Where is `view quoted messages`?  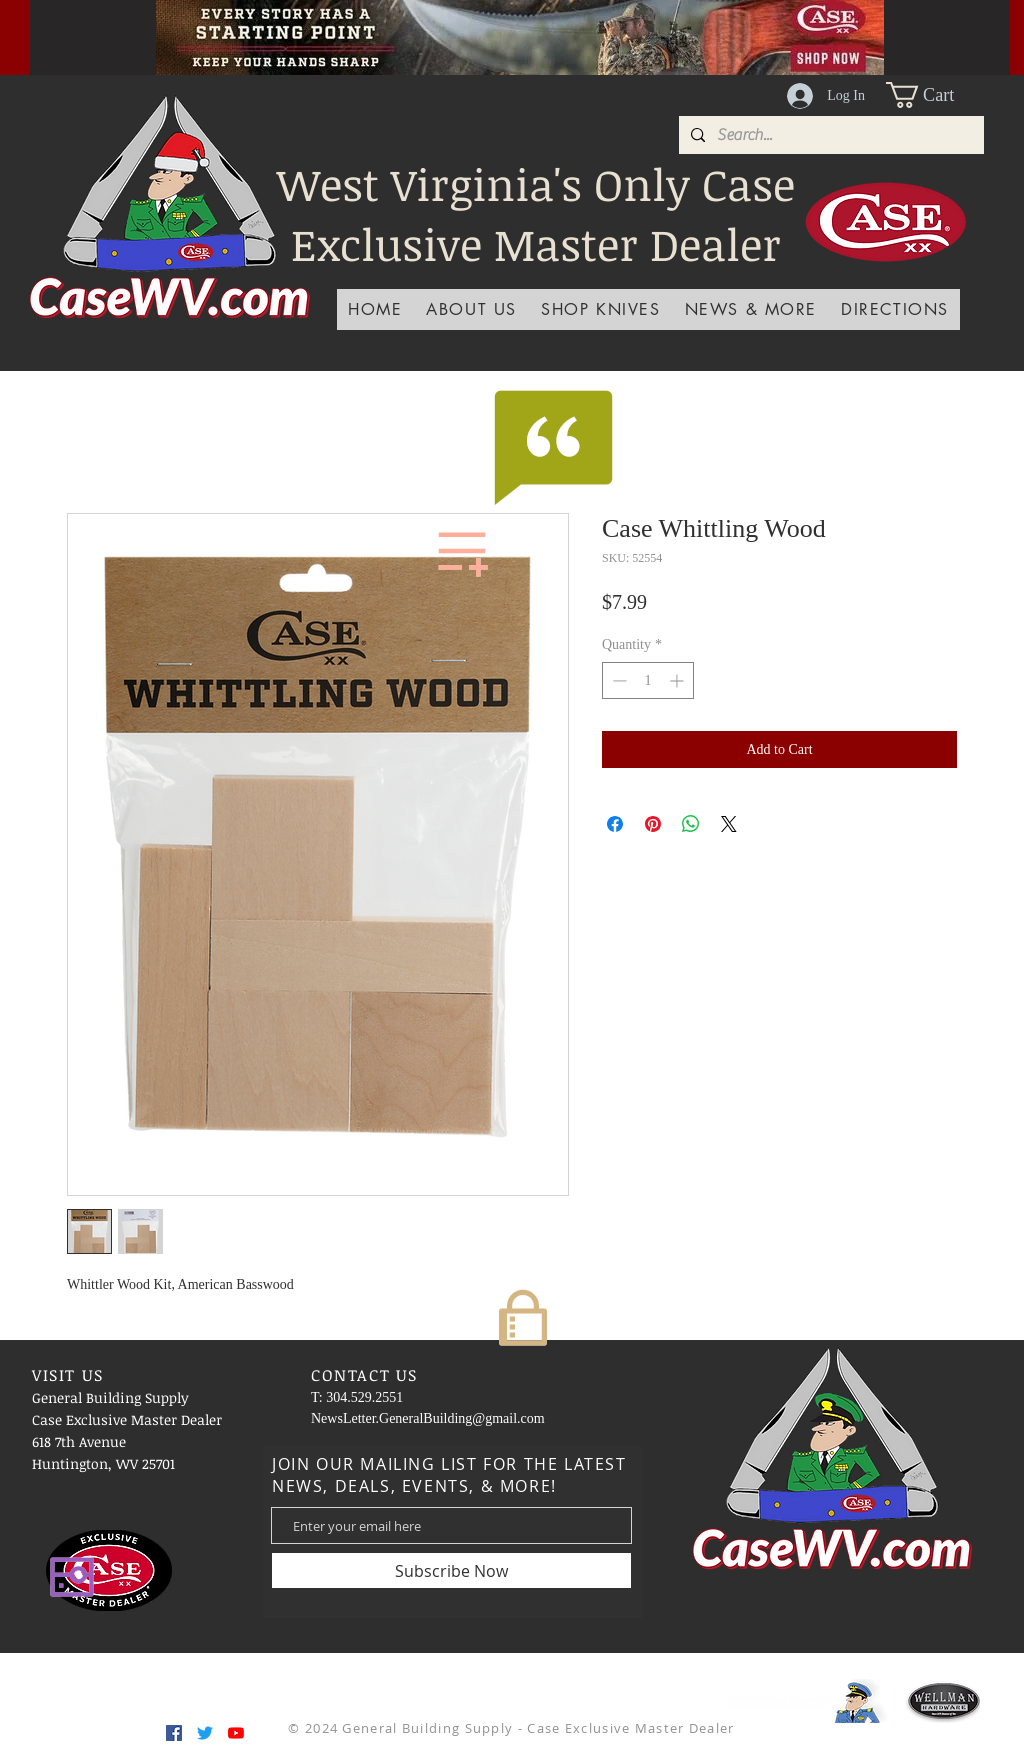 view quoted messages is located at coordinates (553, 443).